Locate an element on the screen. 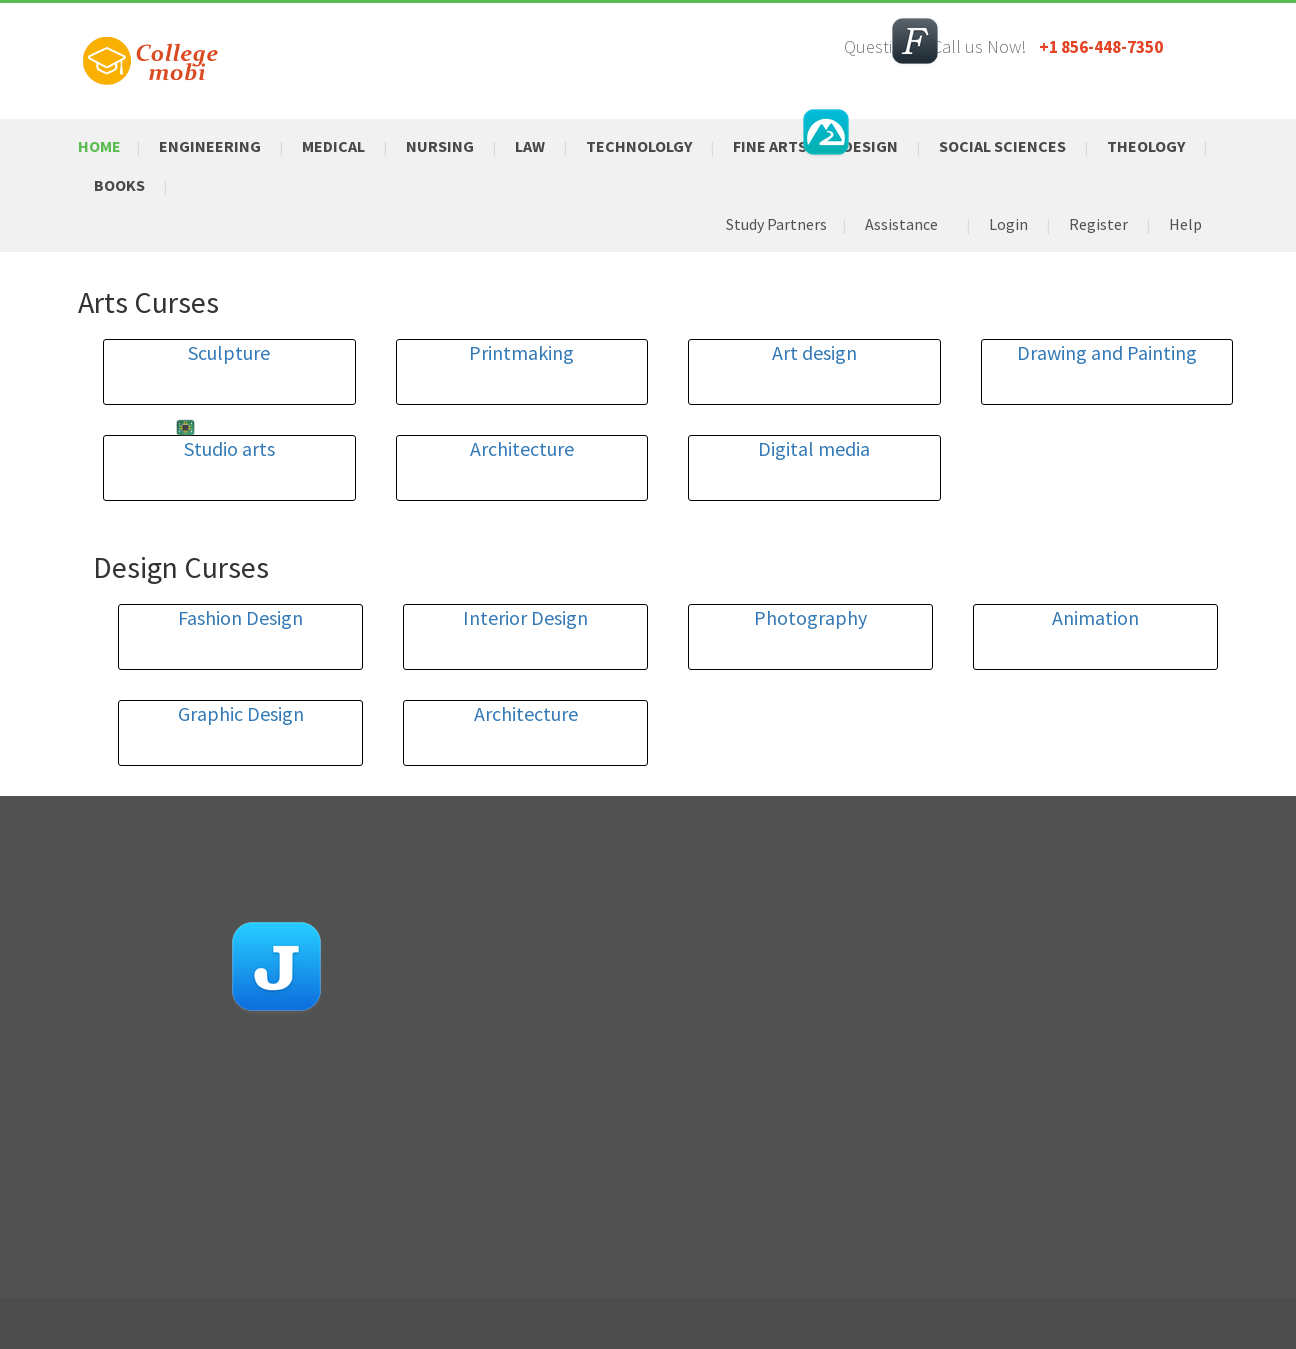  open Joplin note-taking app is located at coordinates (276, 966).